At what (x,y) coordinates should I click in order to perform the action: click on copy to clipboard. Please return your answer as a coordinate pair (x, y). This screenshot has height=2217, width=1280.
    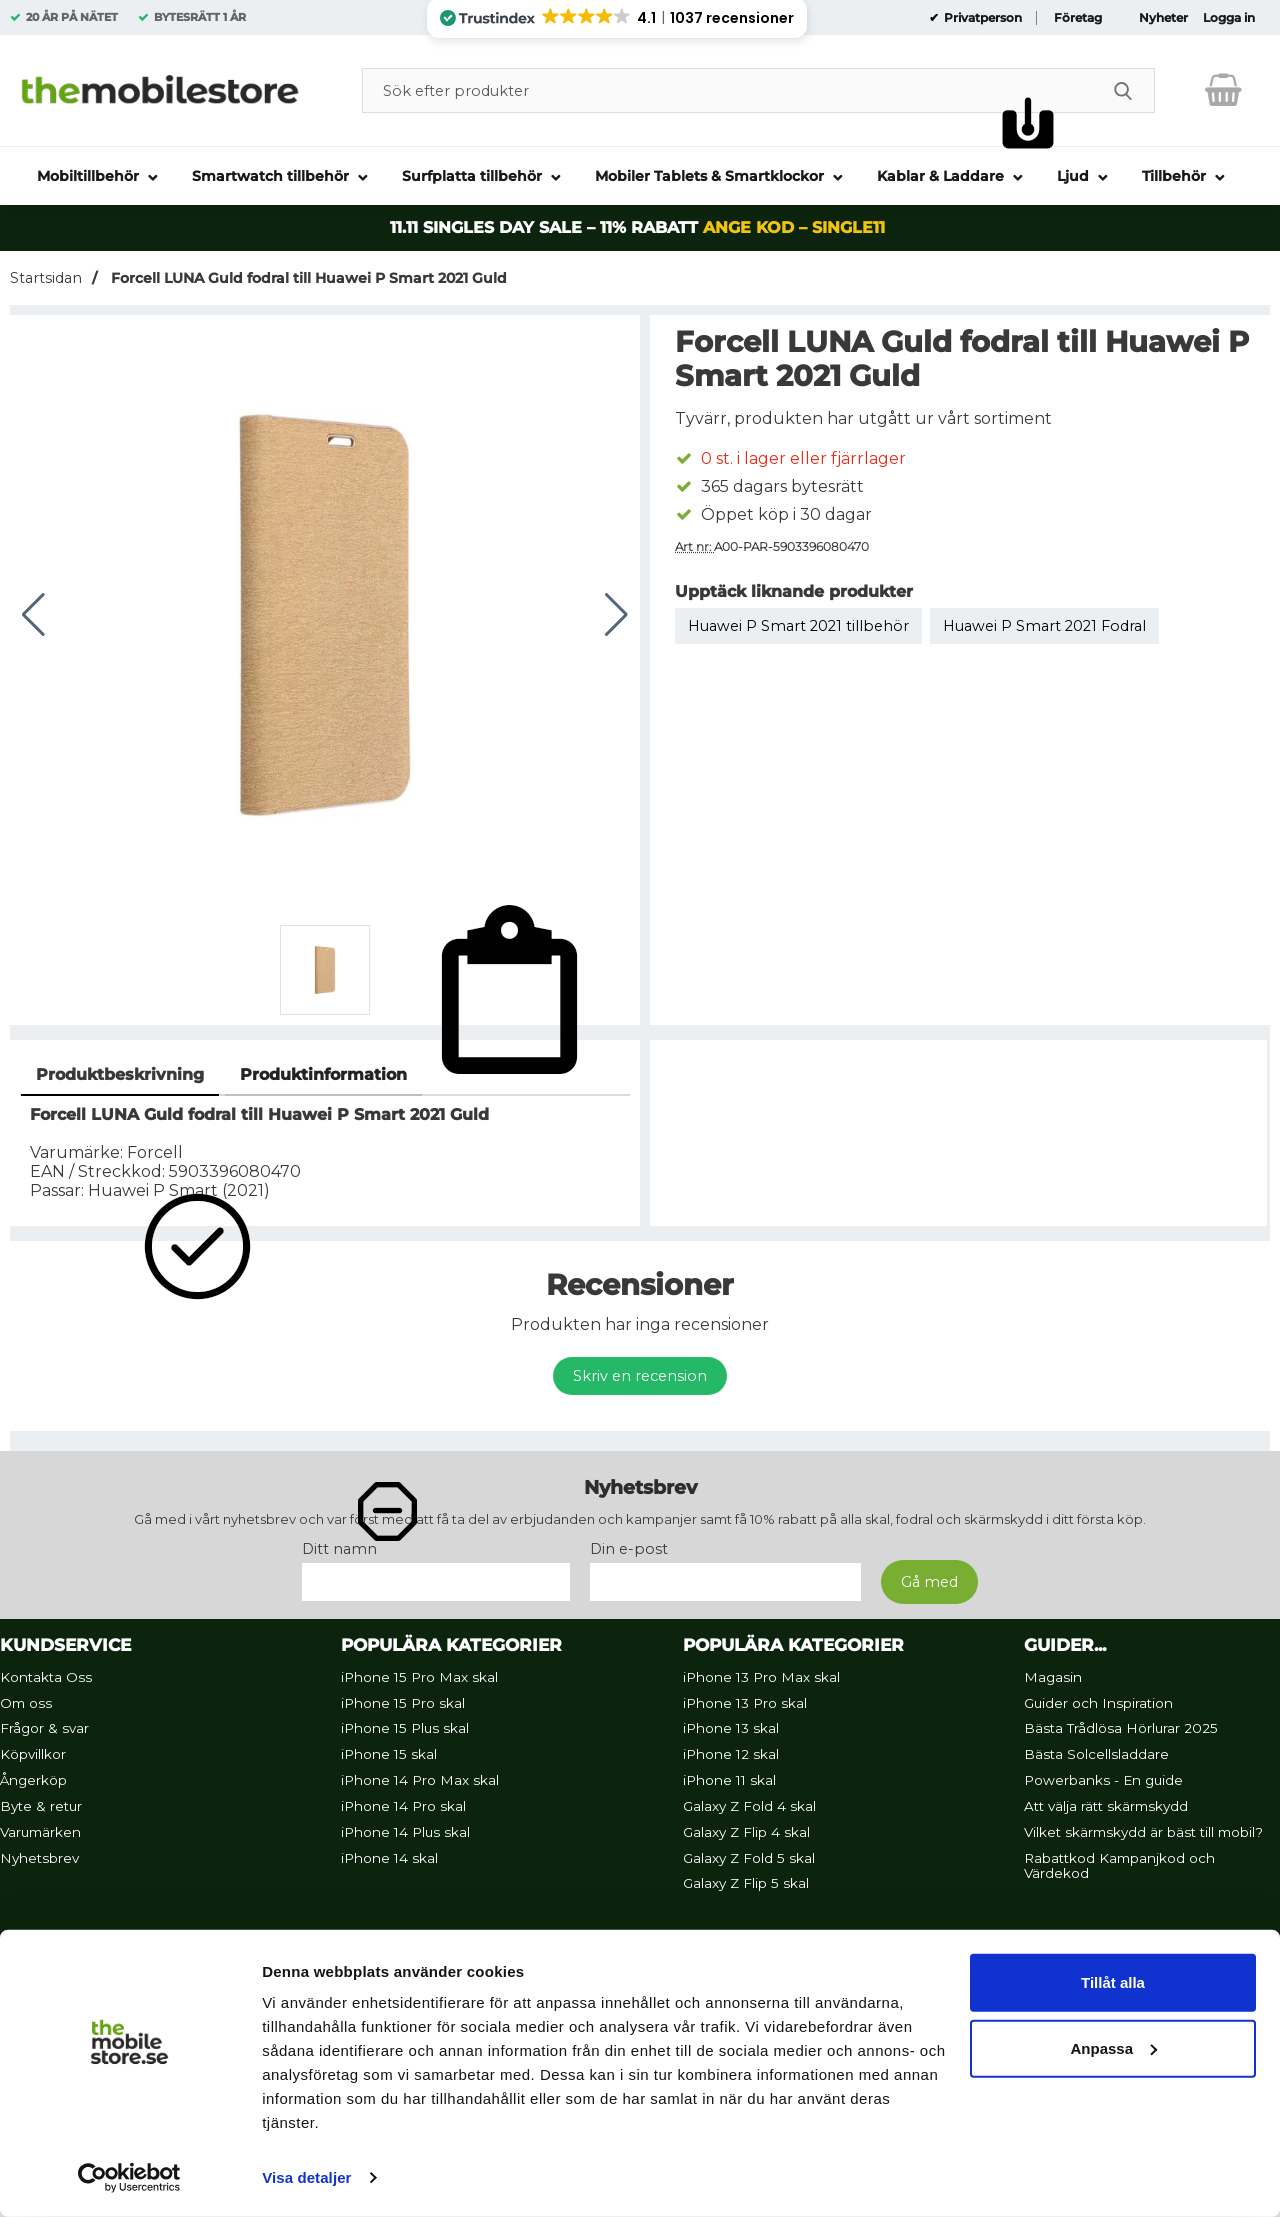
    Looking at the image, I should click on (509, 989).